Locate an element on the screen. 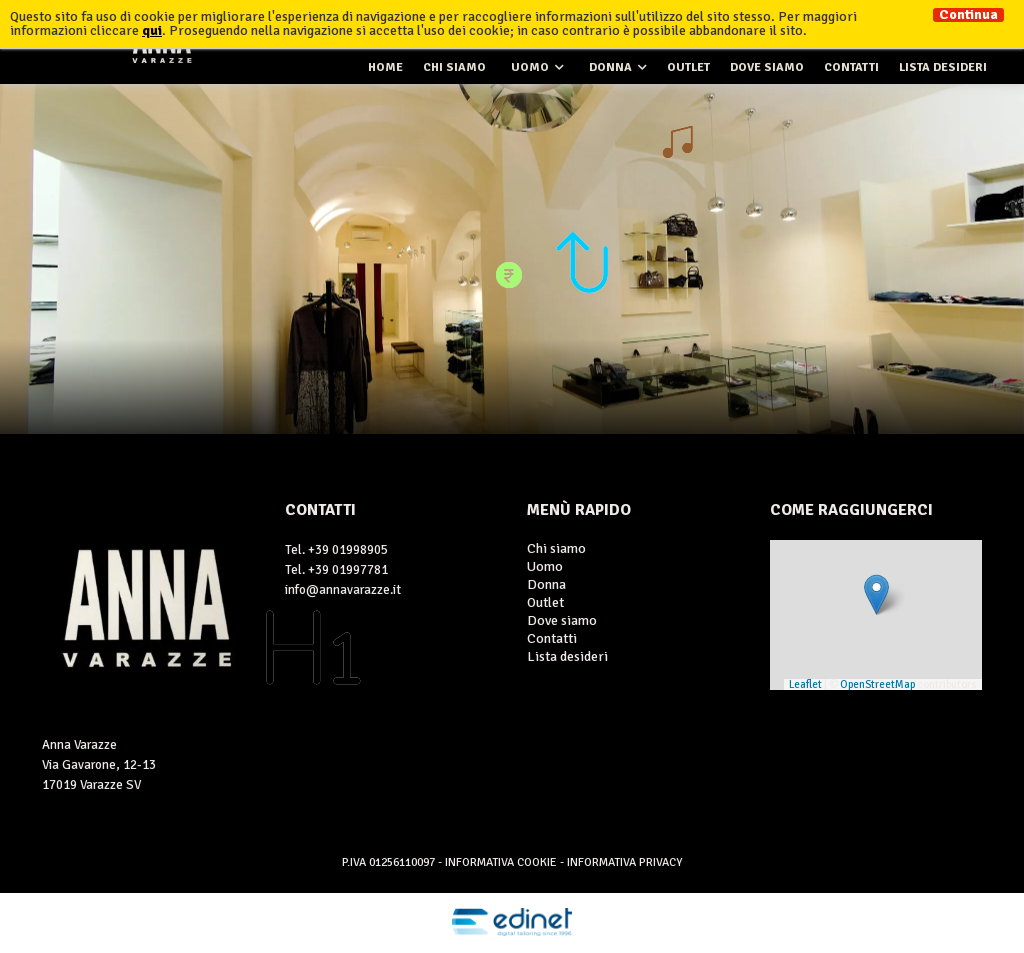 The width and height of the screenshot is (1024, 953). format text as heading level 1 is located at coordinates (313, 647).